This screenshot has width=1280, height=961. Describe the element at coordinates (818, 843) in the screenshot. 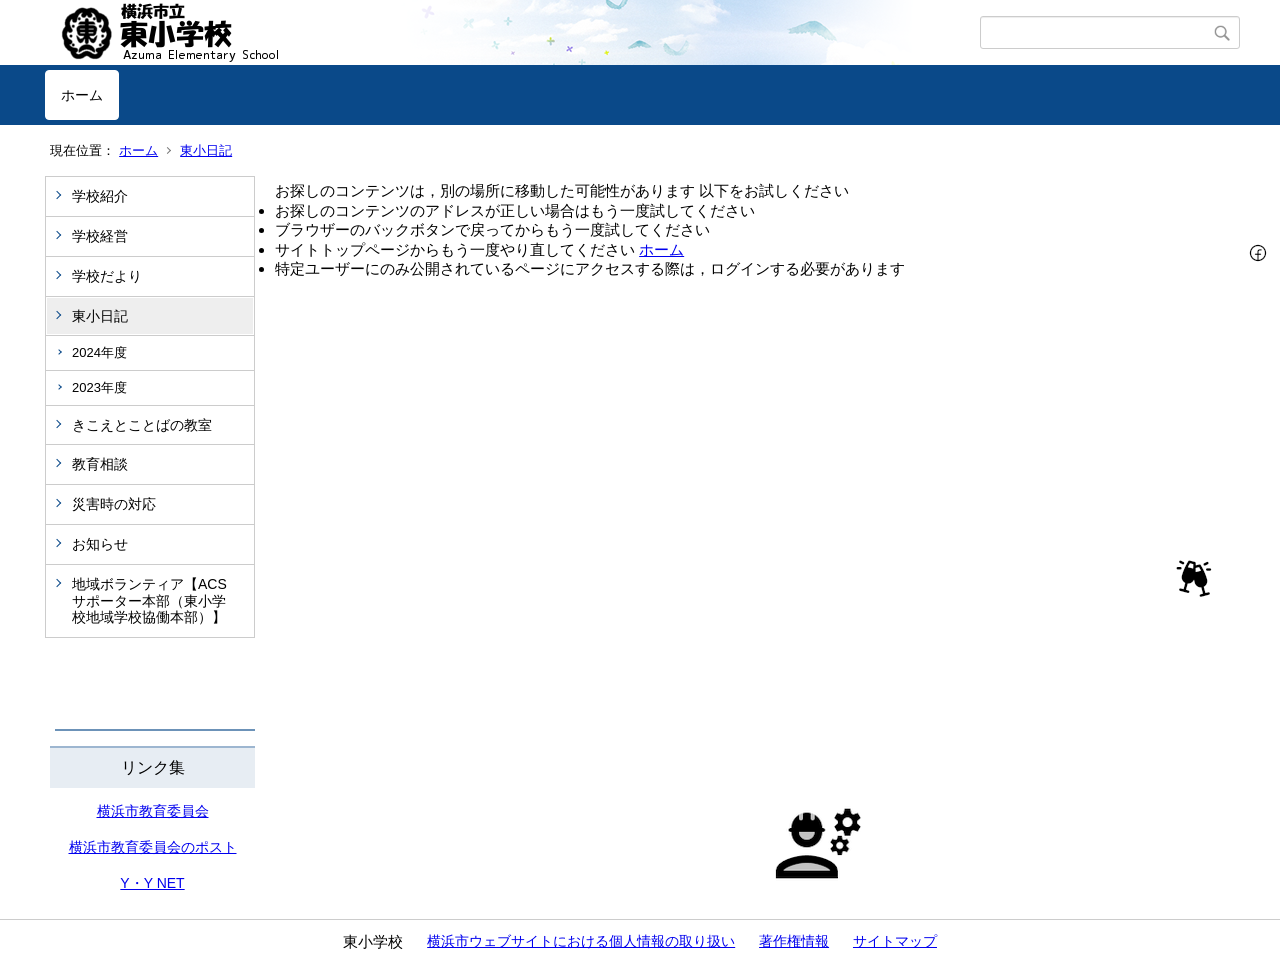

I see `access engineering or technical settings` at that location.